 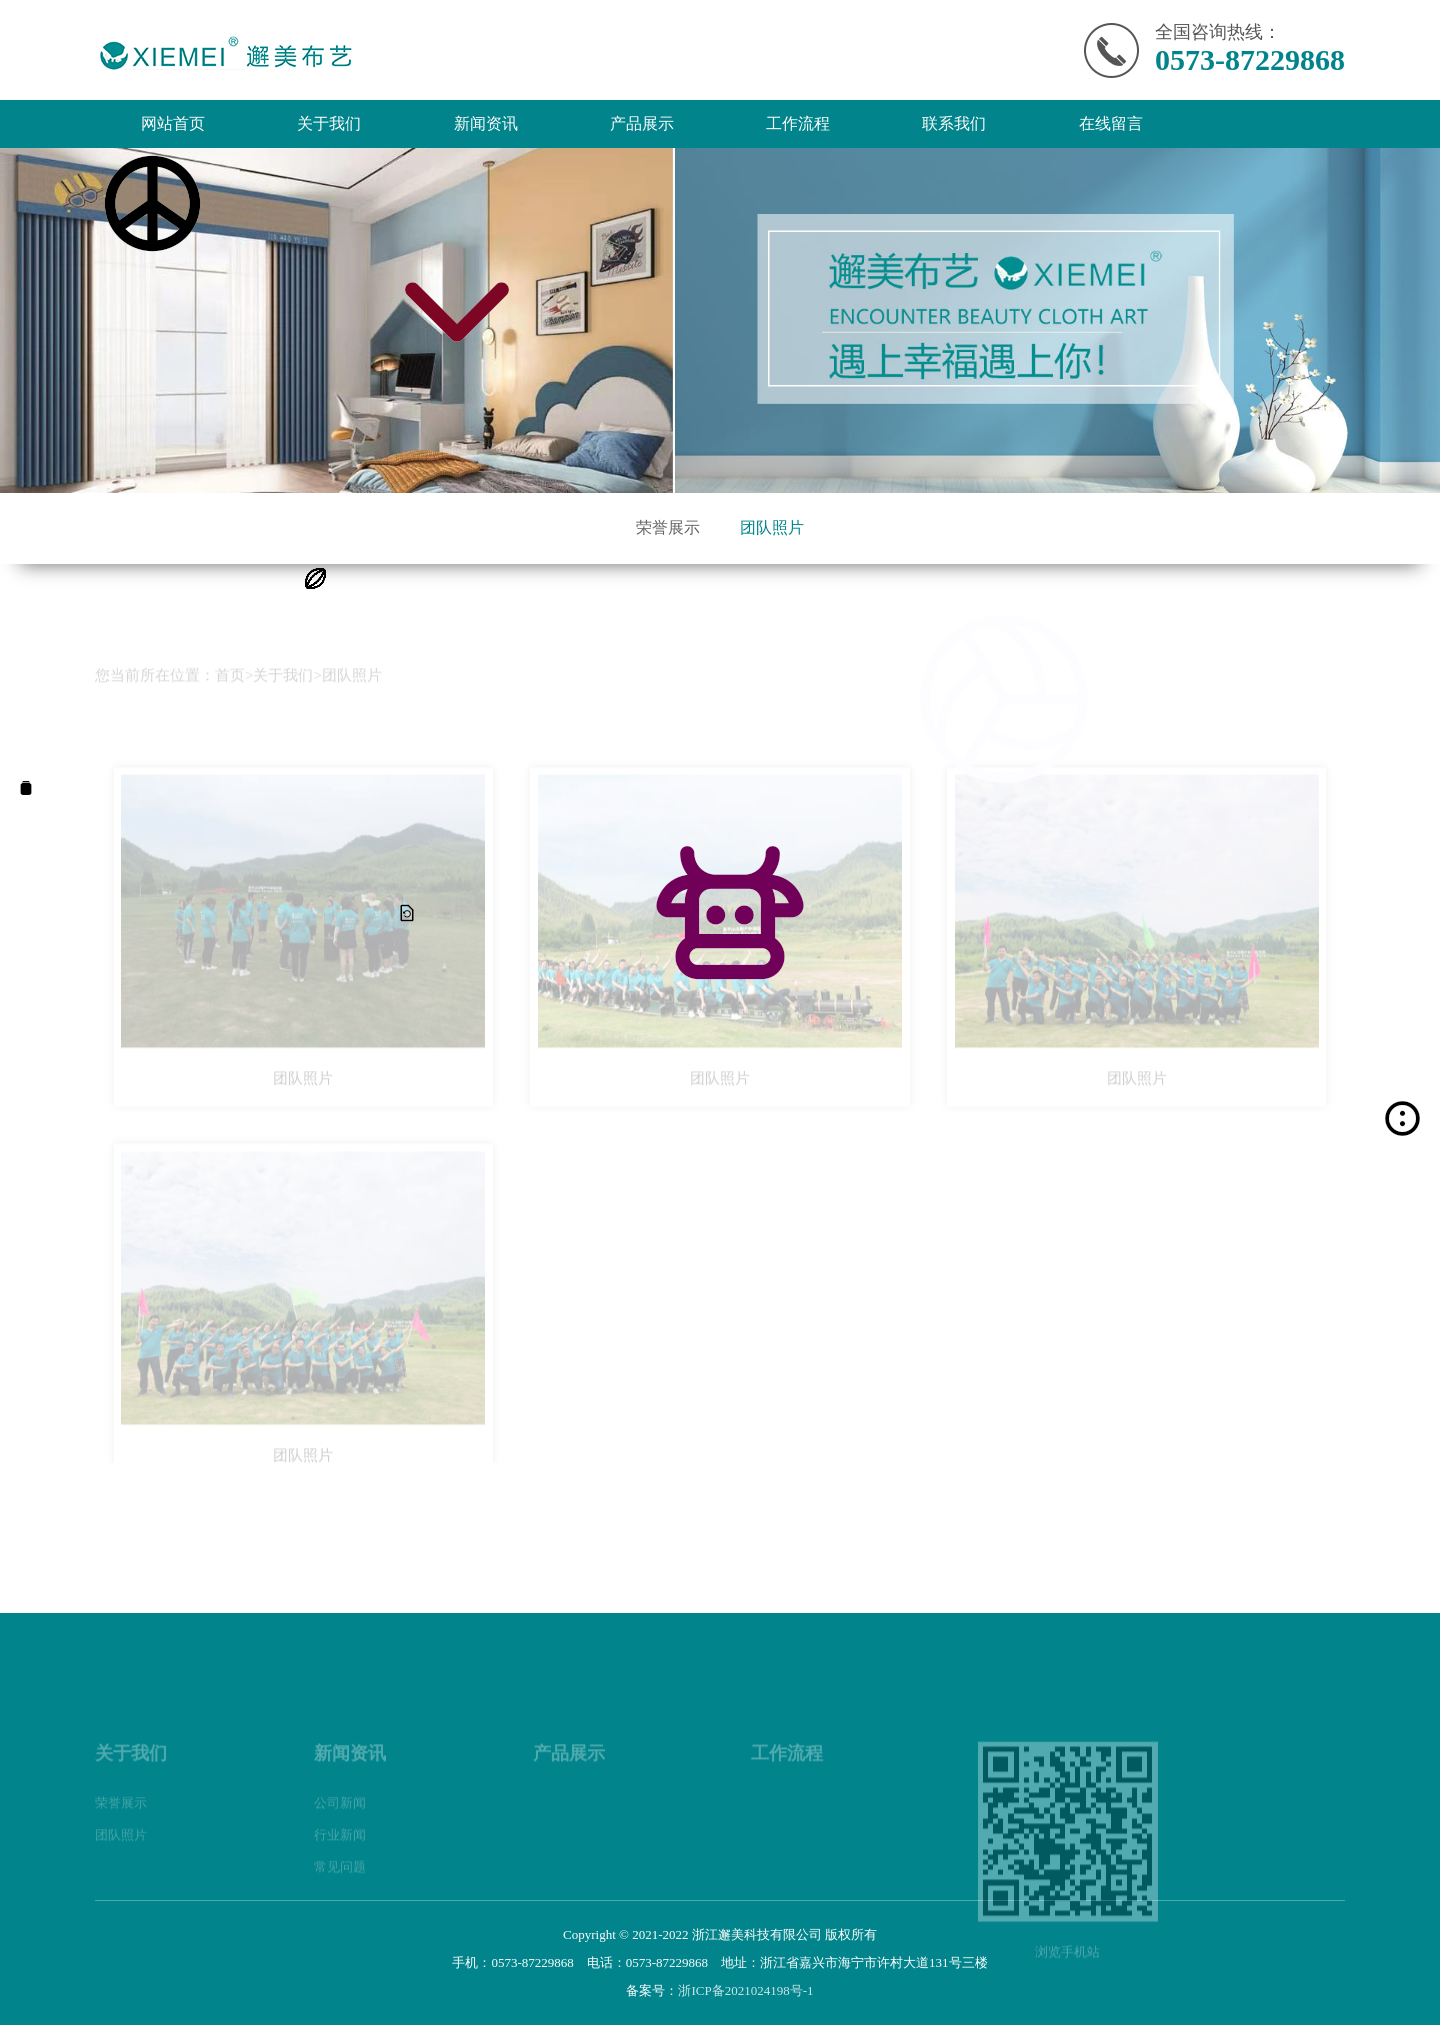 I want to click on access farm or agriculture features, so click(x=730, y=915).